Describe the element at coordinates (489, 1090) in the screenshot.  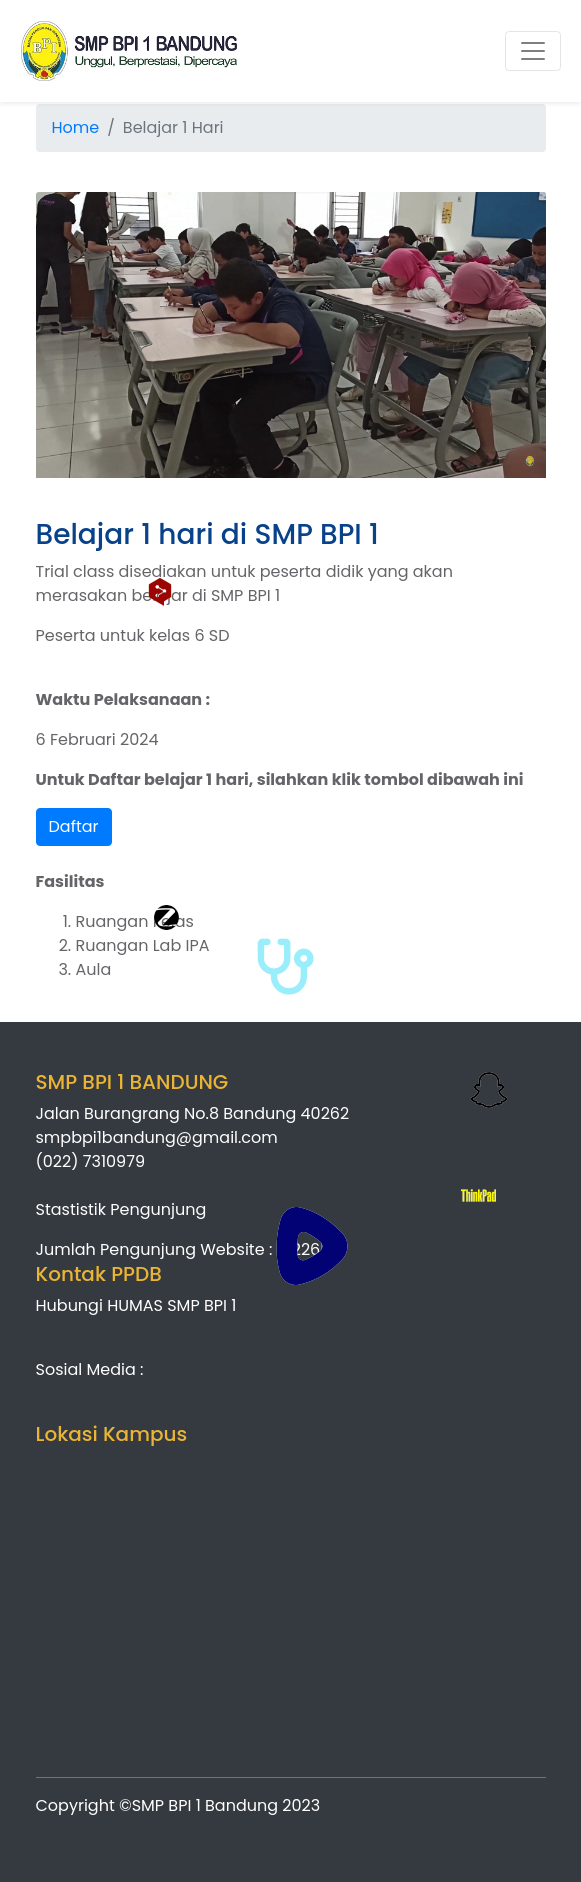
I see `open snapchat app` at that location.